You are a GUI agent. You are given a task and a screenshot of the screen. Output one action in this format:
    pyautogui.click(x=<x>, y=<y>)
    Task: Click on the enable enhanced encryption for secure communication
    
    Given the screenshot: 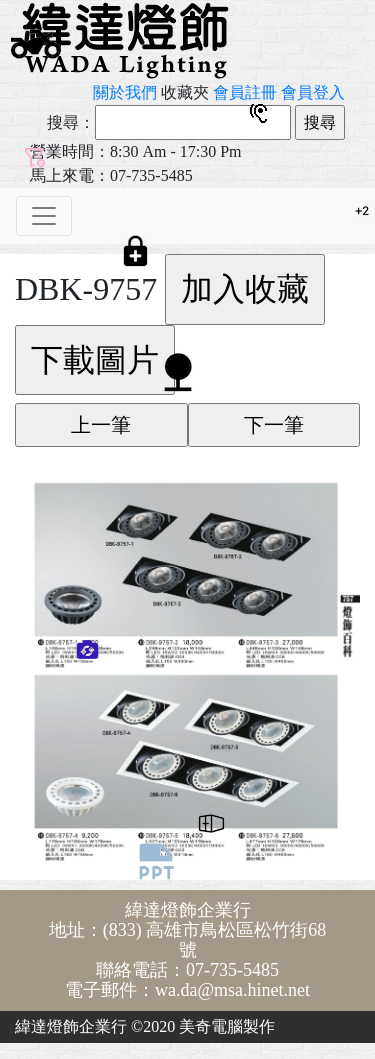 What is the action you would take?
    pyautogui.click(x=135, y=251)
    